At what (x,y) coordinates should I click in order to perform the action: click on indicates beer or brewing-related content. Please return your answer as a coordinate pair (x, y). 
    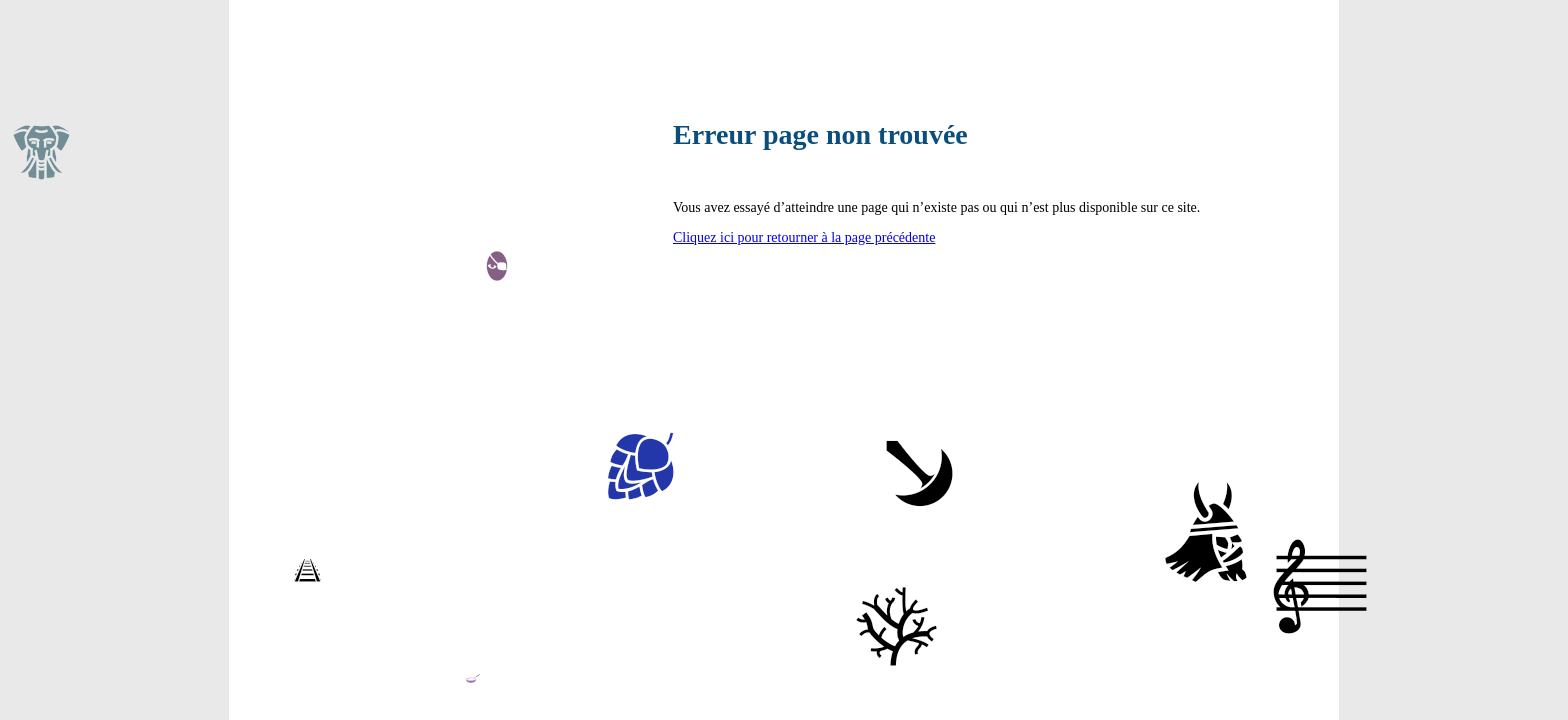
    Looking at the image, I should click on (641, 466).